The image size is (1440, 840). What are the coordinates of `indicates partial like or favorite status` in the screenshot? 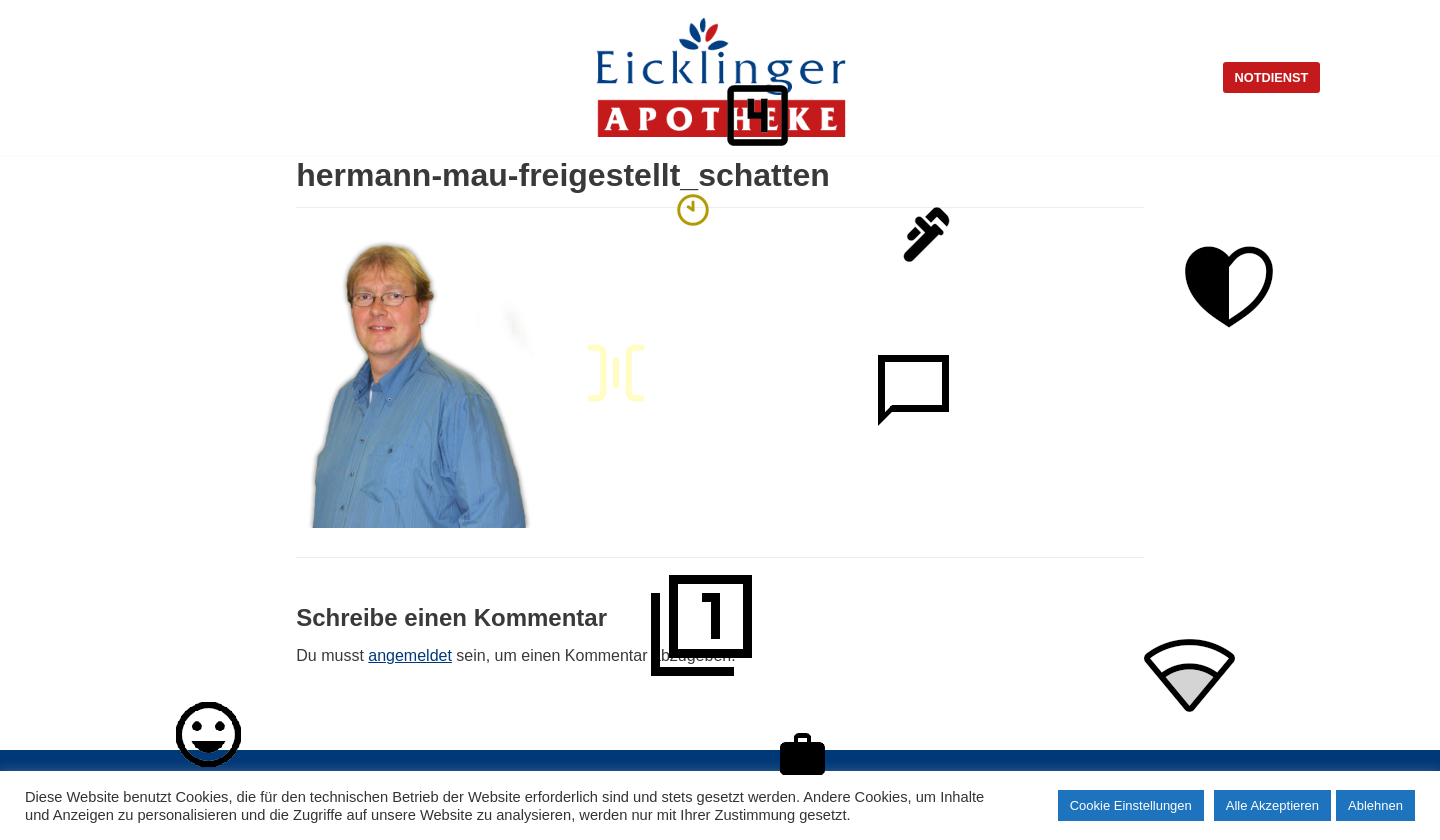 It's located at (1229, 287).